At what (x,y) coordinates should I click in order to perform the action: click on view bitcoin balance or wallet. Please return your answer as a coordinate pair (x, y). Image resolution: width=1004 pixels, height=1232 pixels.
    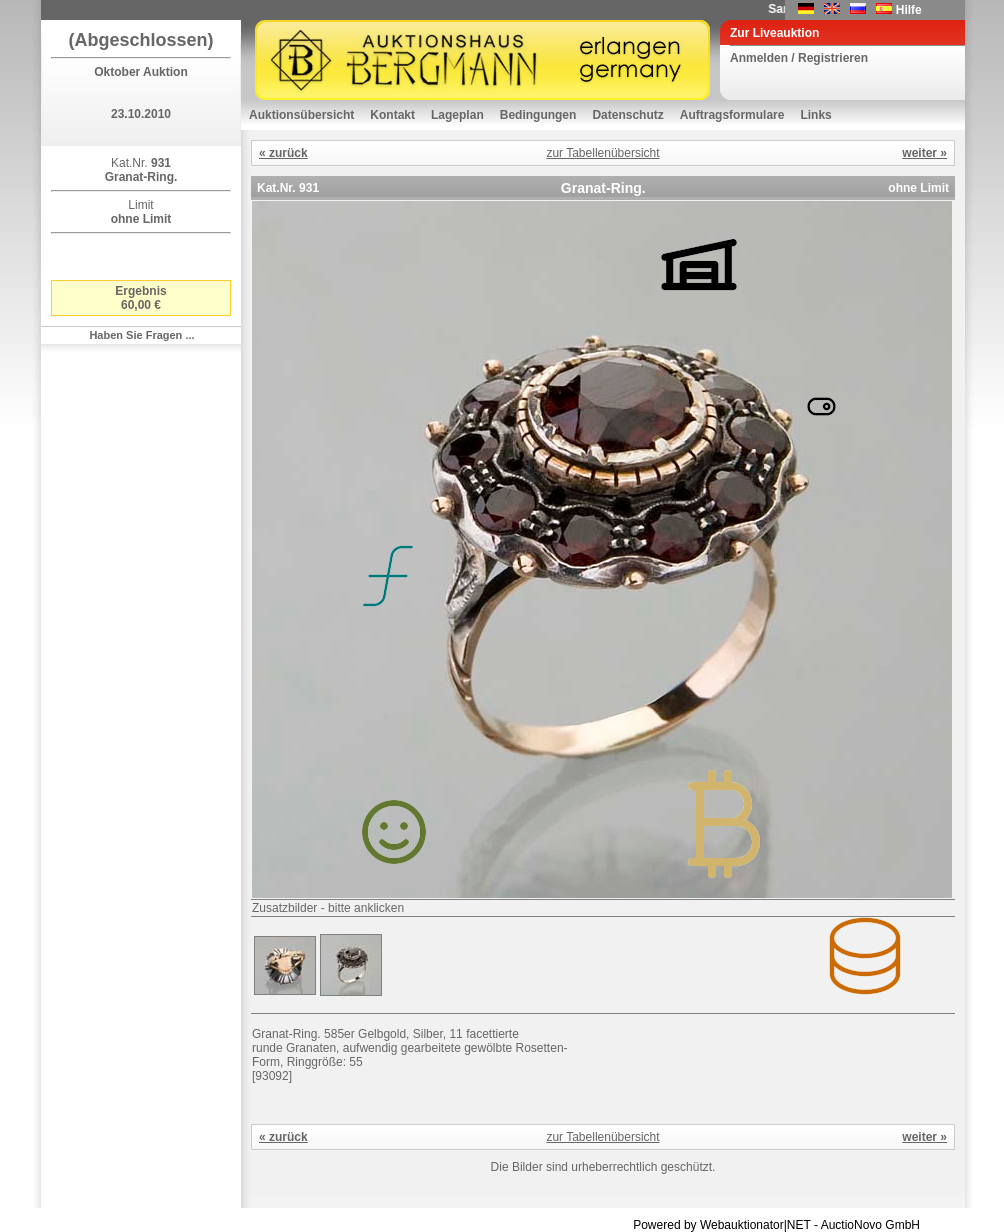
    Looking at the image, I should click on (720, 826).